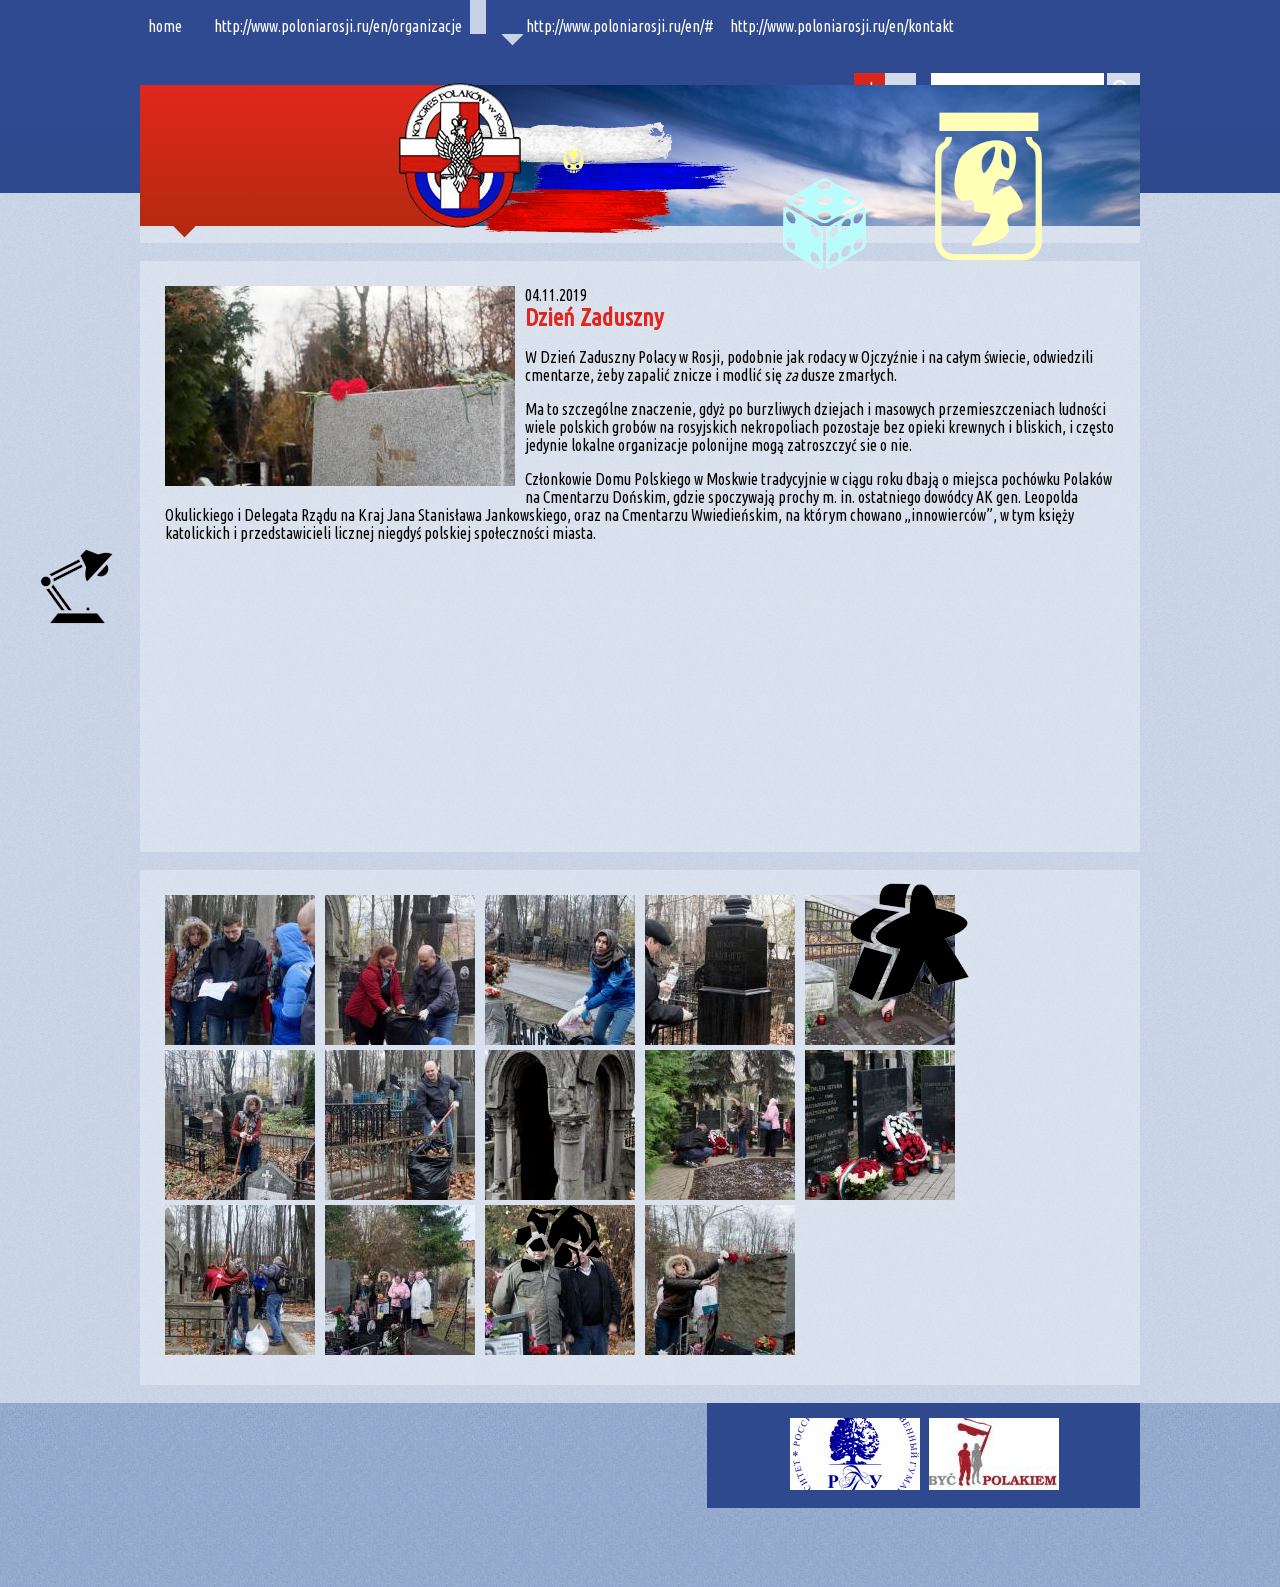  What do you see at coordinates (573, 160) in the screenshot?
I see `submit a new idea or suggestion` at bounding box center [573, 160].